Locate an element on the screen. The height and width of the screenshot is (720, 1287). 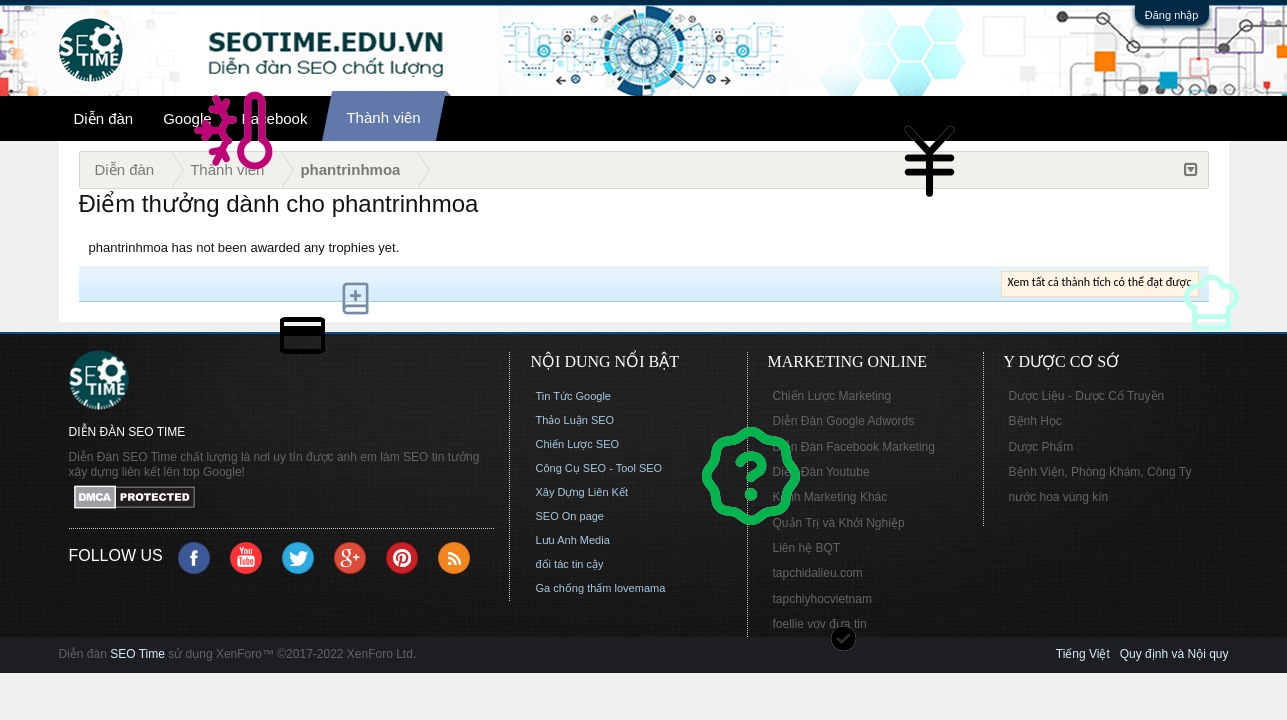
indicates unverified status or identity is located at coordinates (751, 476).